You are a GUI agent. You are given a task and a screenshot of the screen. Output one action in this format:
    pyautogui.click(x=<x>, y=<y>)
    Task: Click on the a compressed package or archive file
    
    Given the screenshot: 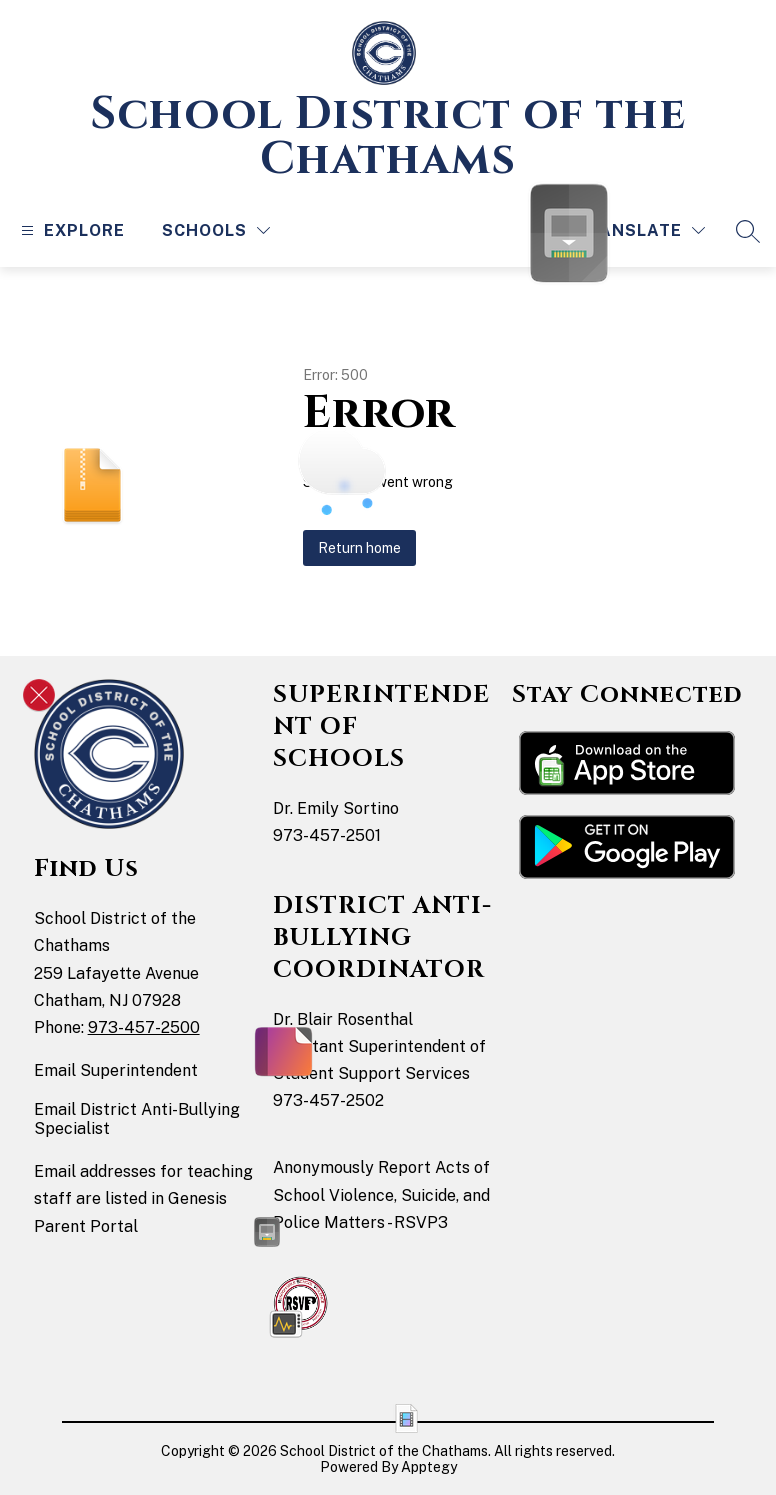 What is the action you would take?
    pyautogui.click(x=92, y=486)
    